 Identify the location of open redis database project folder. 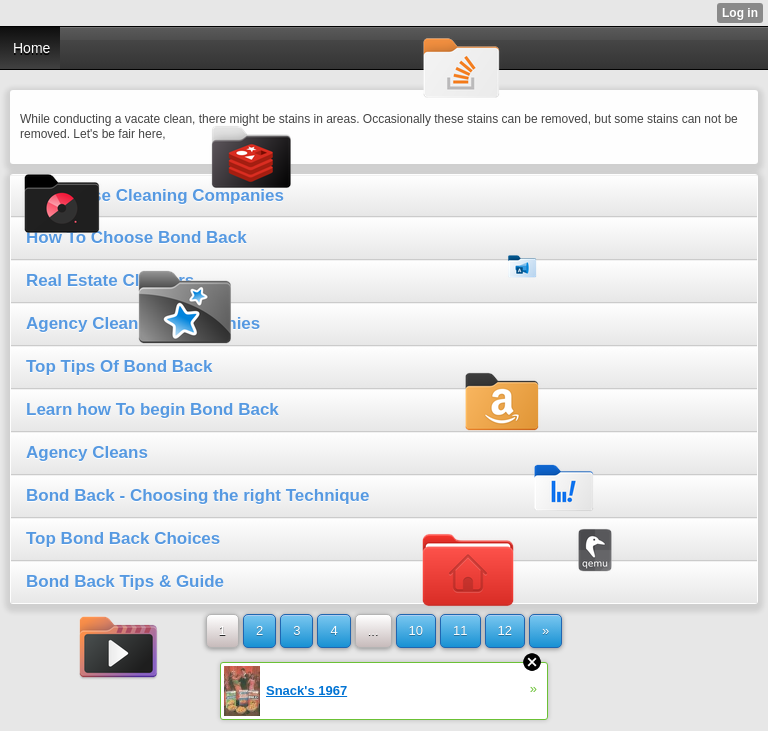
(251, 159).